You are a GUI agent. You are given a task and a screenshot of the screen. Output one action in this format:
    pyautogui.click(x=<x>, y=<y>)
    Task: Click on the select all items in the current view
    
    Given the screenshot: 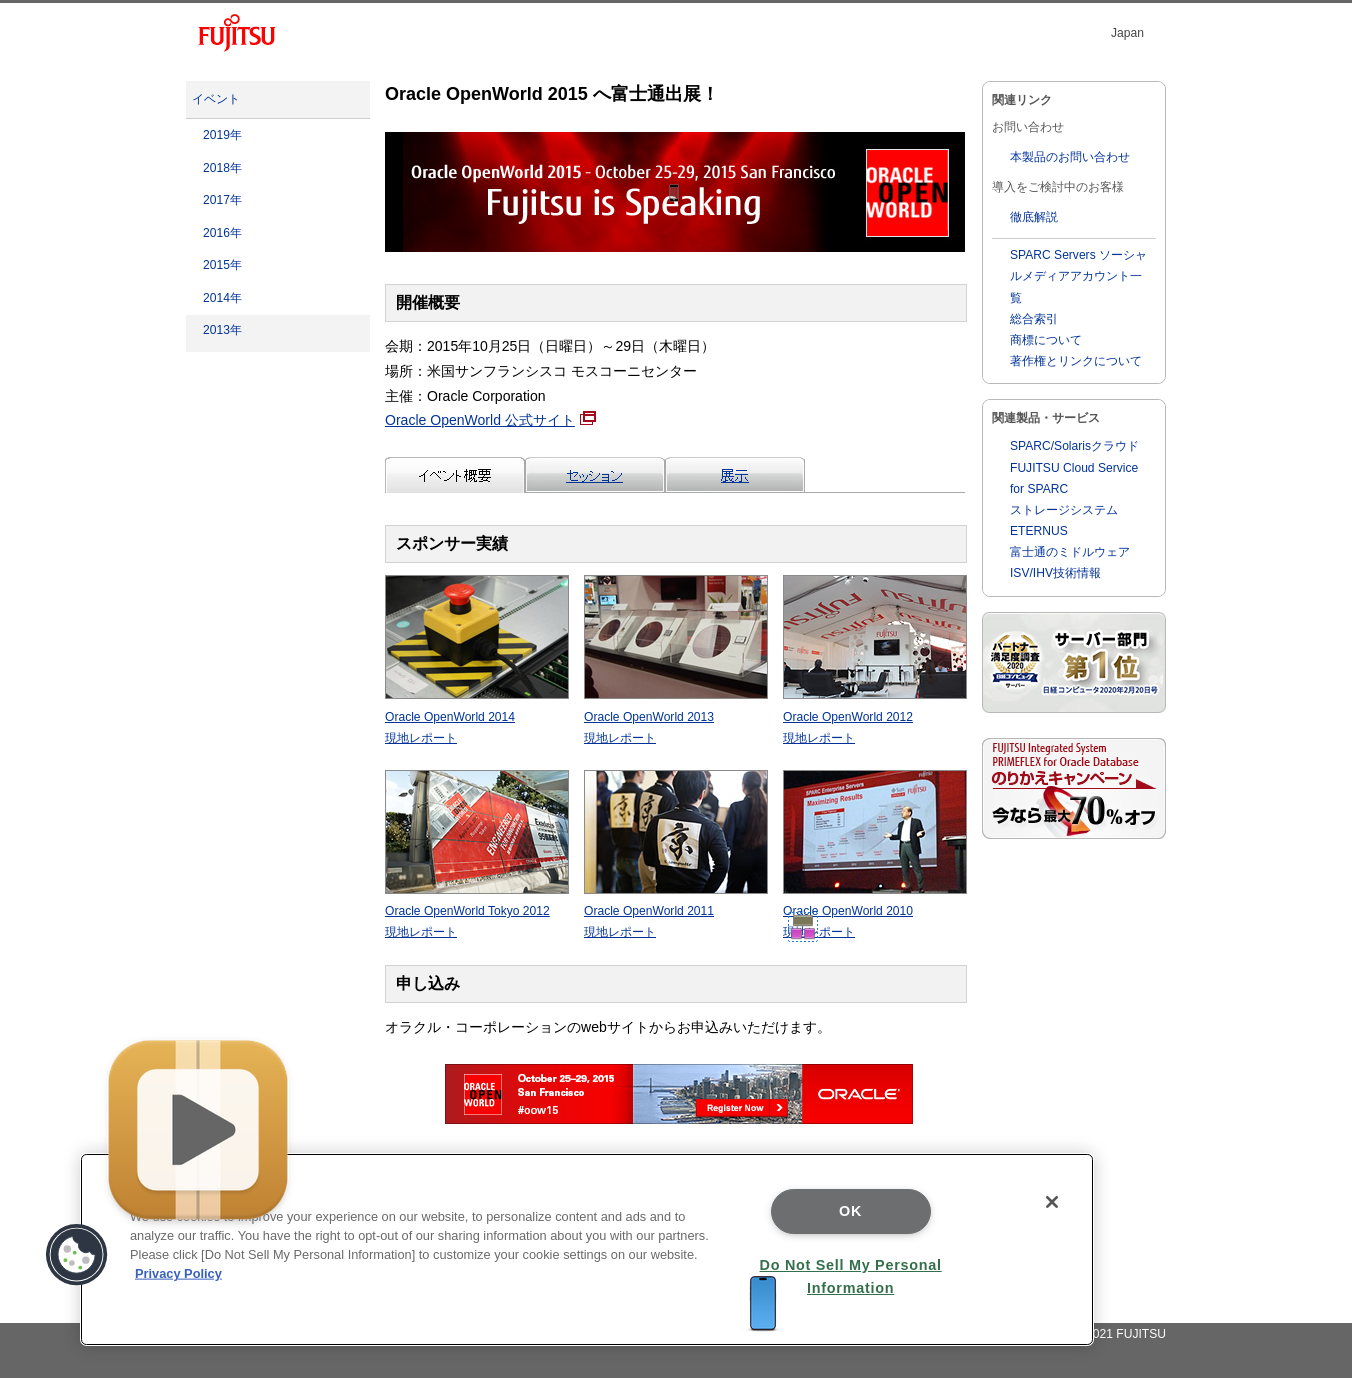 What is the action you would take?
    pyautogui.click(x=803, y=927)
    